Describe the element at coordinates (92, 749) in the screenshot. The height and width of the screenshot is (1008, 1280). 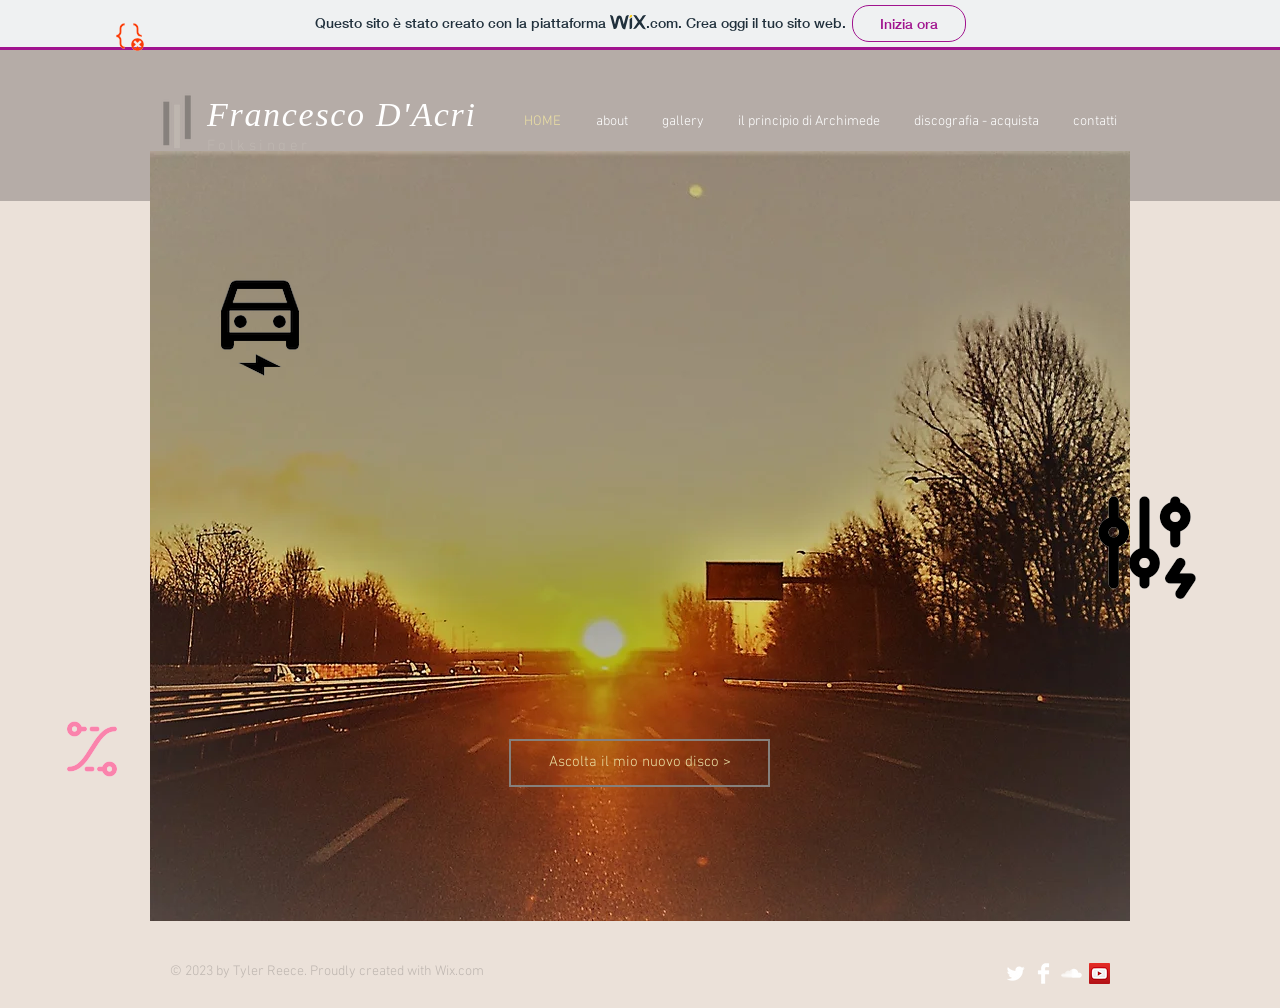
I see `adjust animation easing curve control points` at that location.